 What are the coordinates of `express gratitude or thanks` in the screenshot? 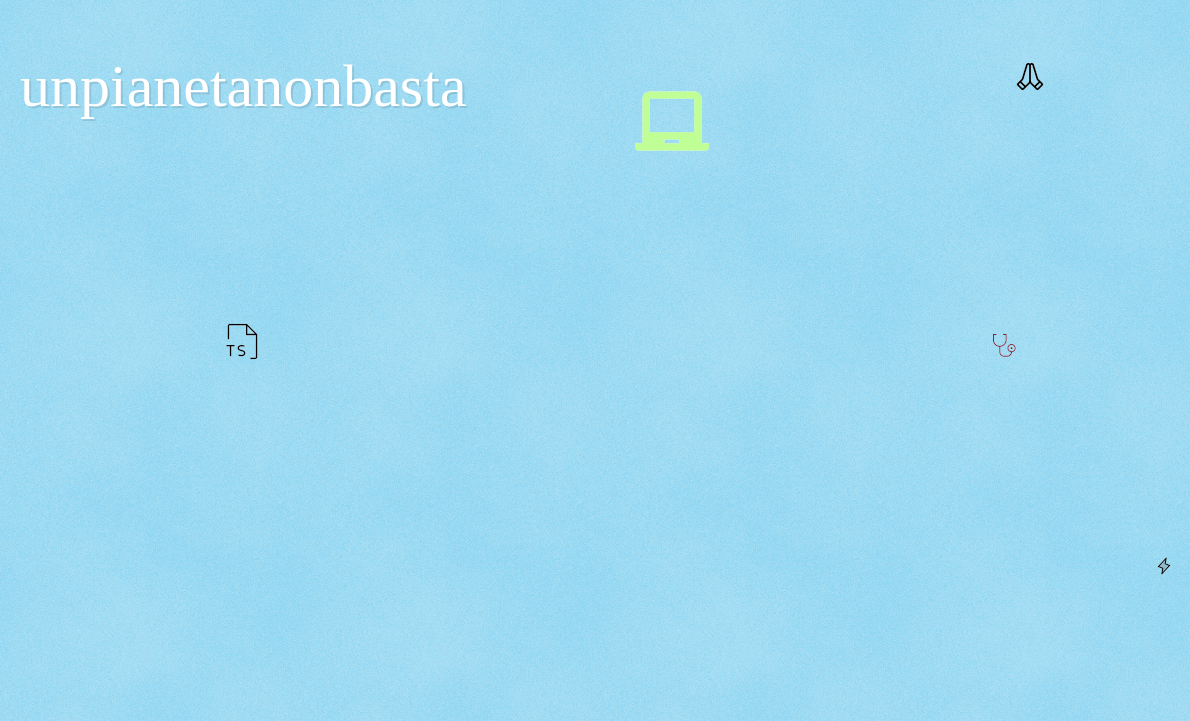 It's located at (1030, 77).